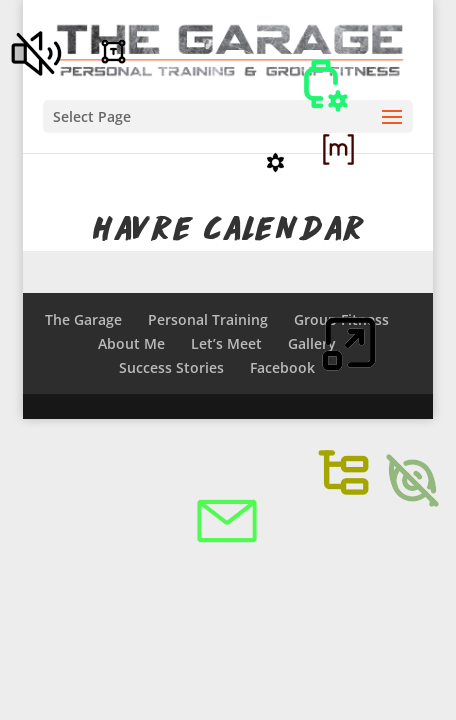 The width and height of the screenshot is (456, 720). I want to click on mute audio or sound, so click(35, 53).